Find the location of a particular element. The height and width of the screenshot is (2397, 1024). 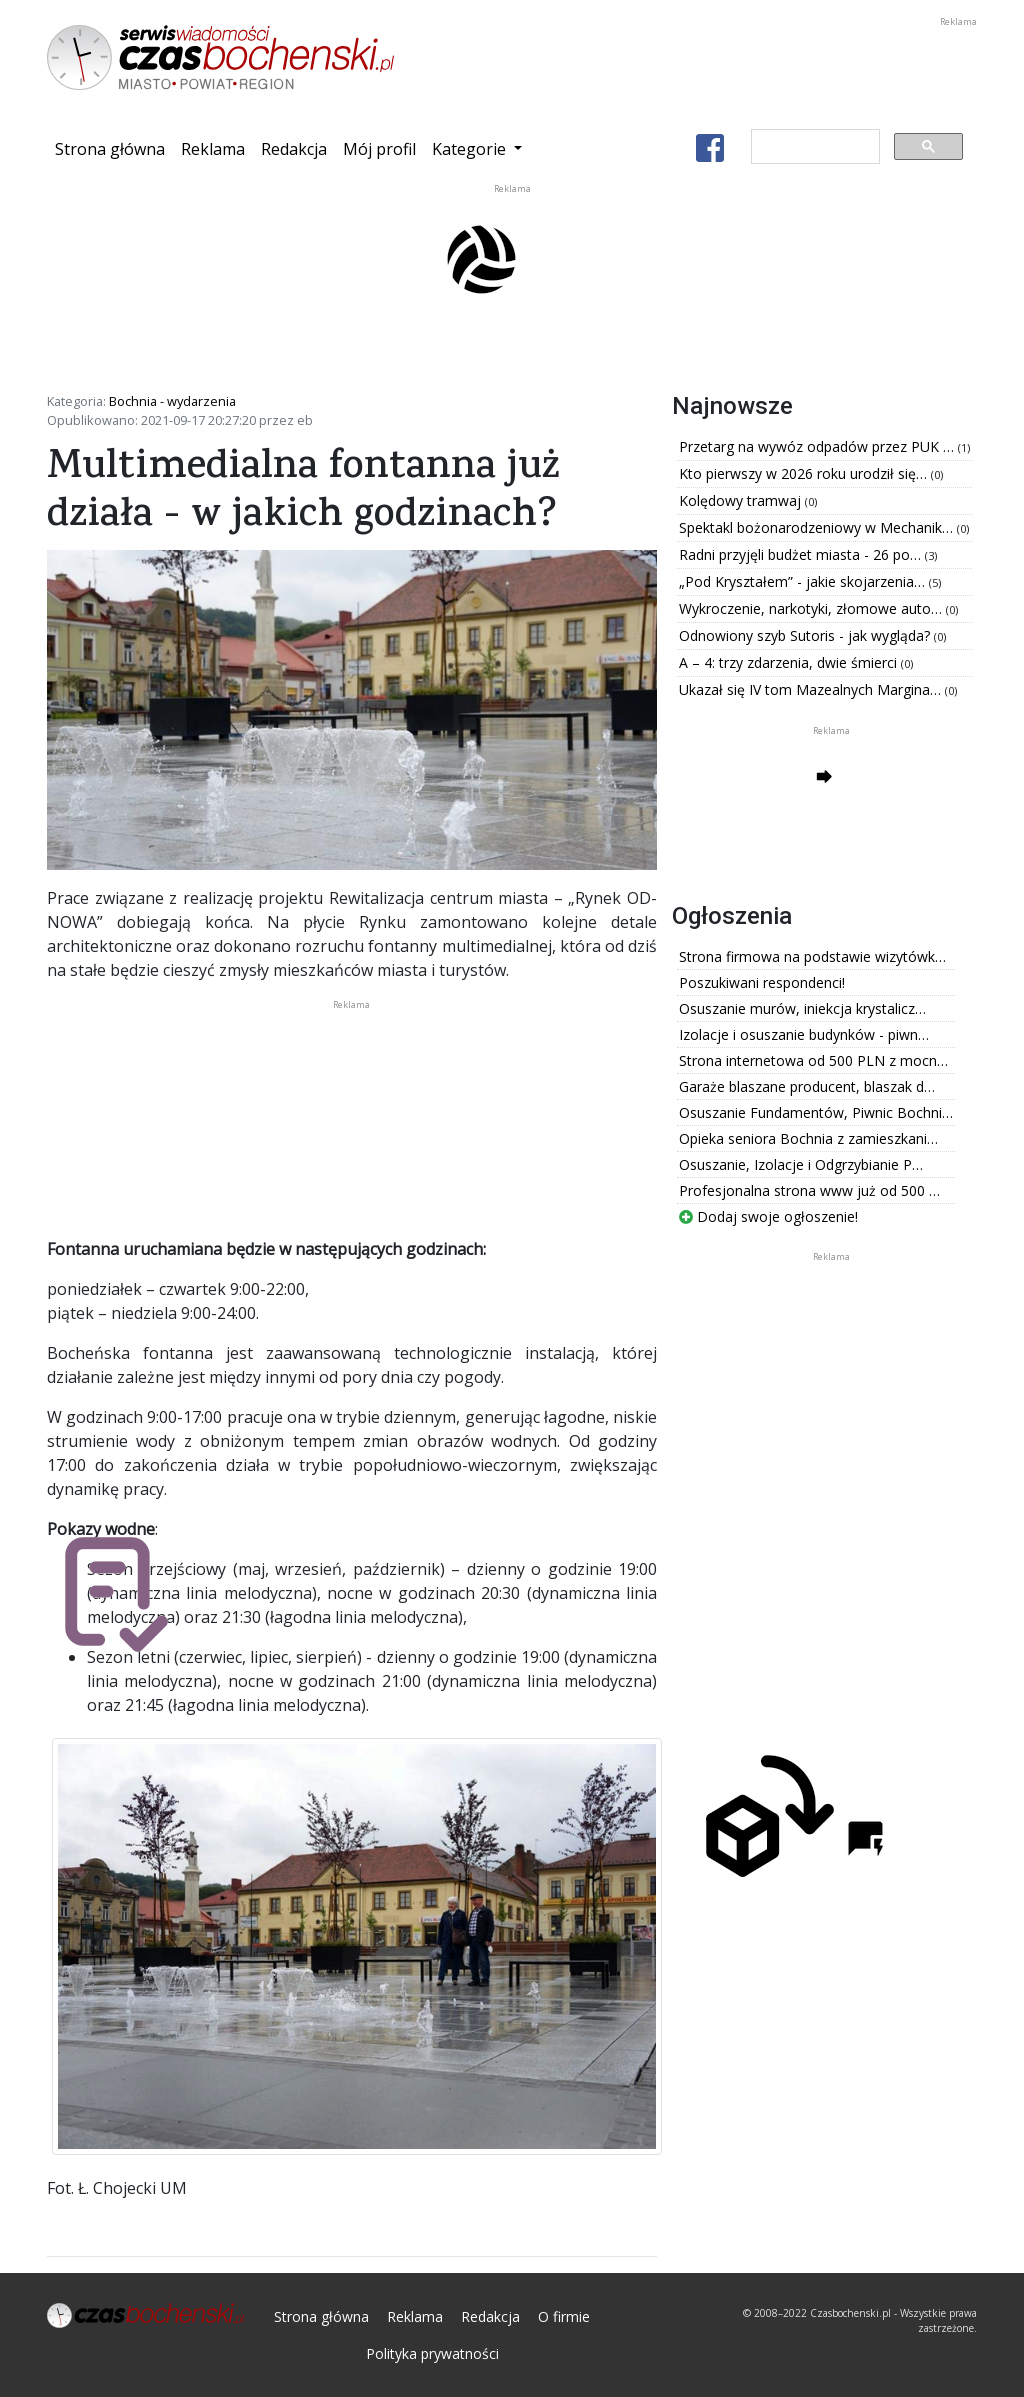

forward an email or message is located at coordinates (824, 776).